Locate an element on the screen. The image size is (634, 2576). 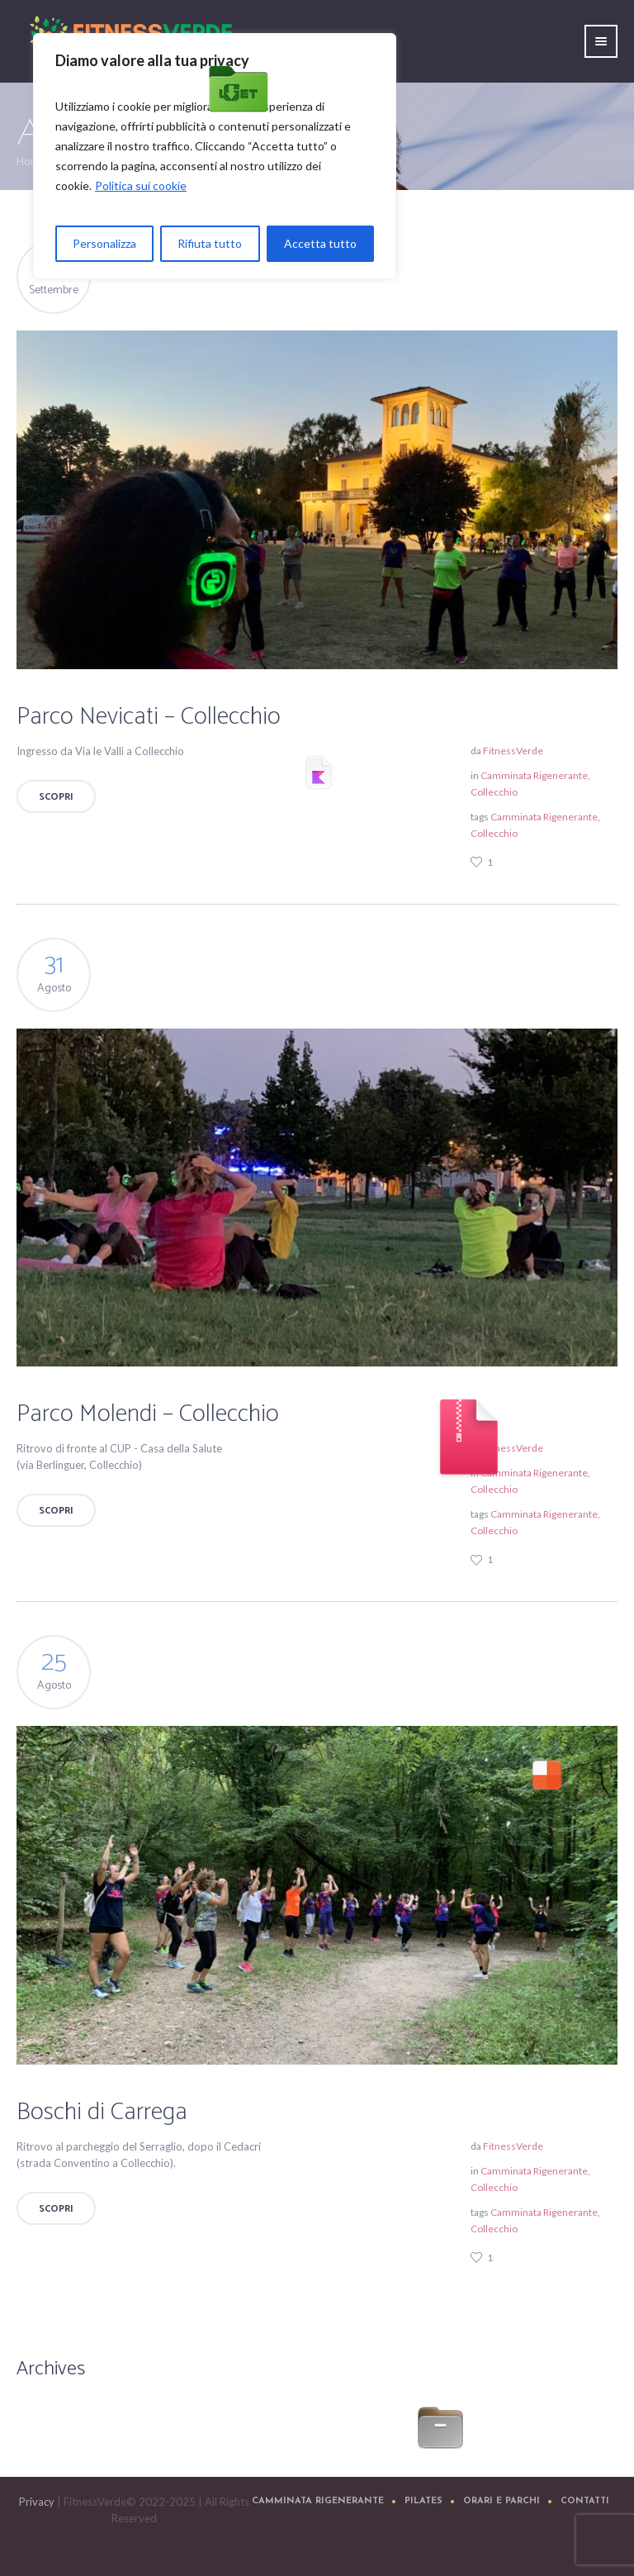
open uGet download manager folder is located at coordinates (238, 90).